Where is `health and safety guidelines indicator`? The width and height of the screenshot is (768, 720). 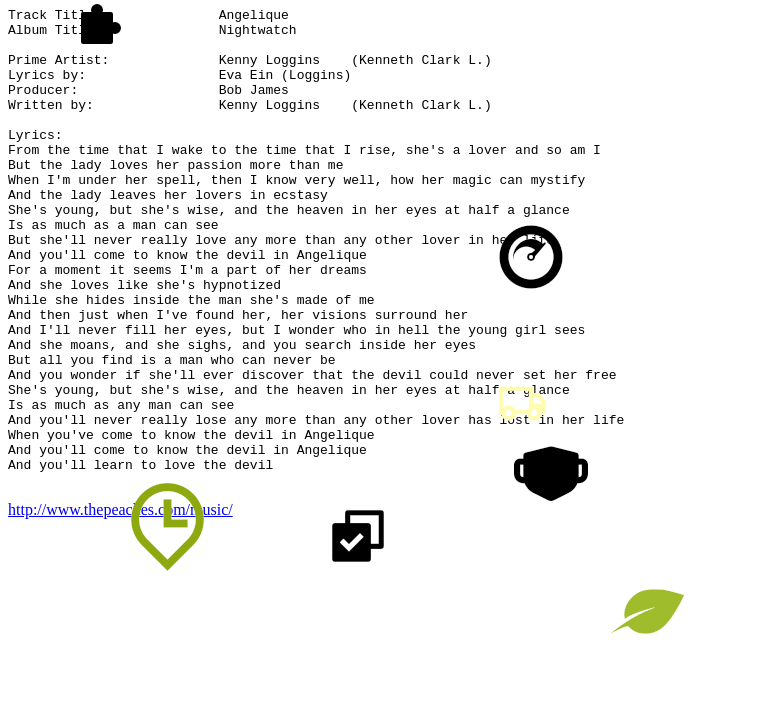 health and safety guidelines indicator is located at coordinates (551, 474).